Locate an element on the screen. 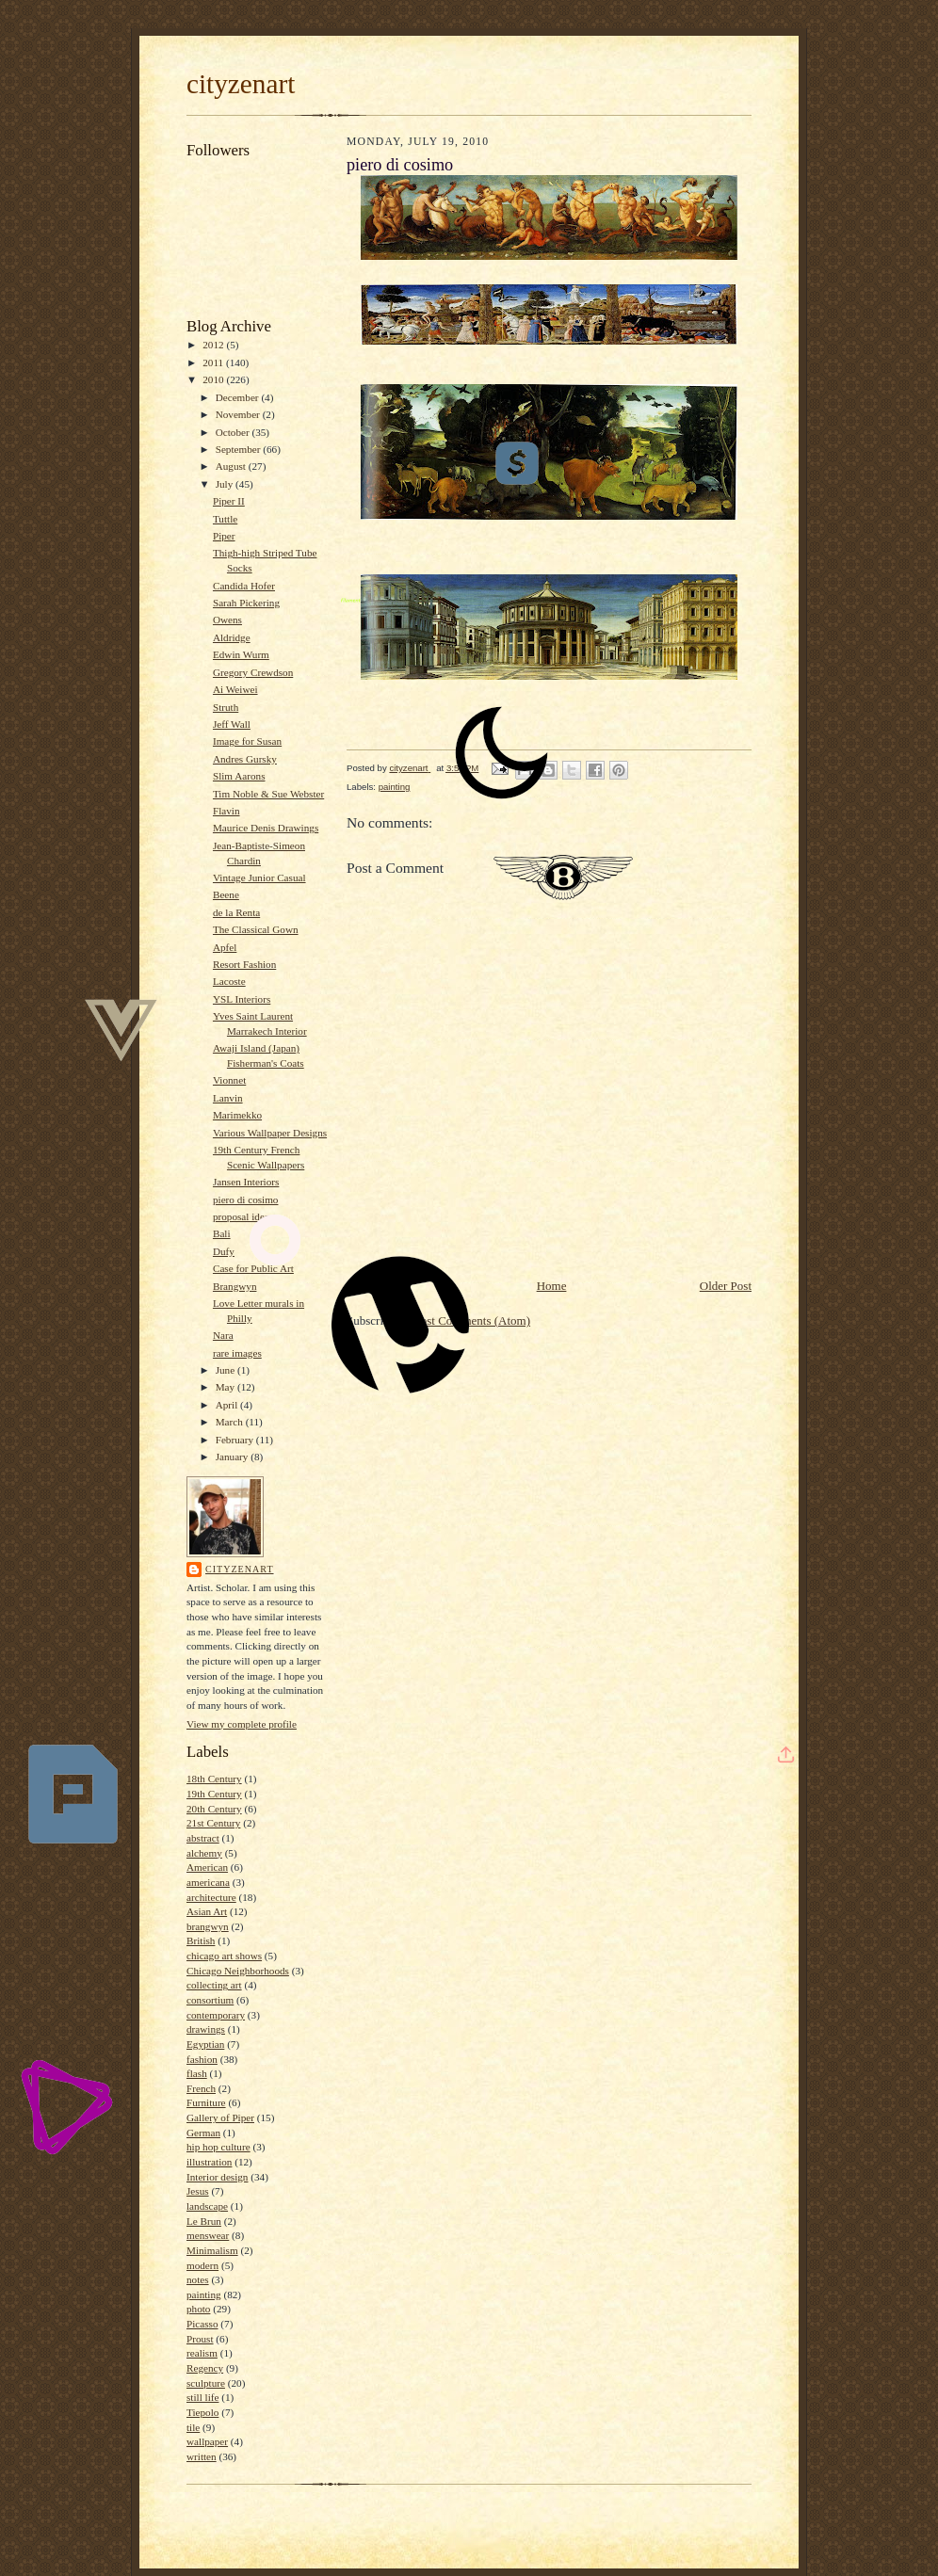  share content with others is located at coordinates (785, 1754).